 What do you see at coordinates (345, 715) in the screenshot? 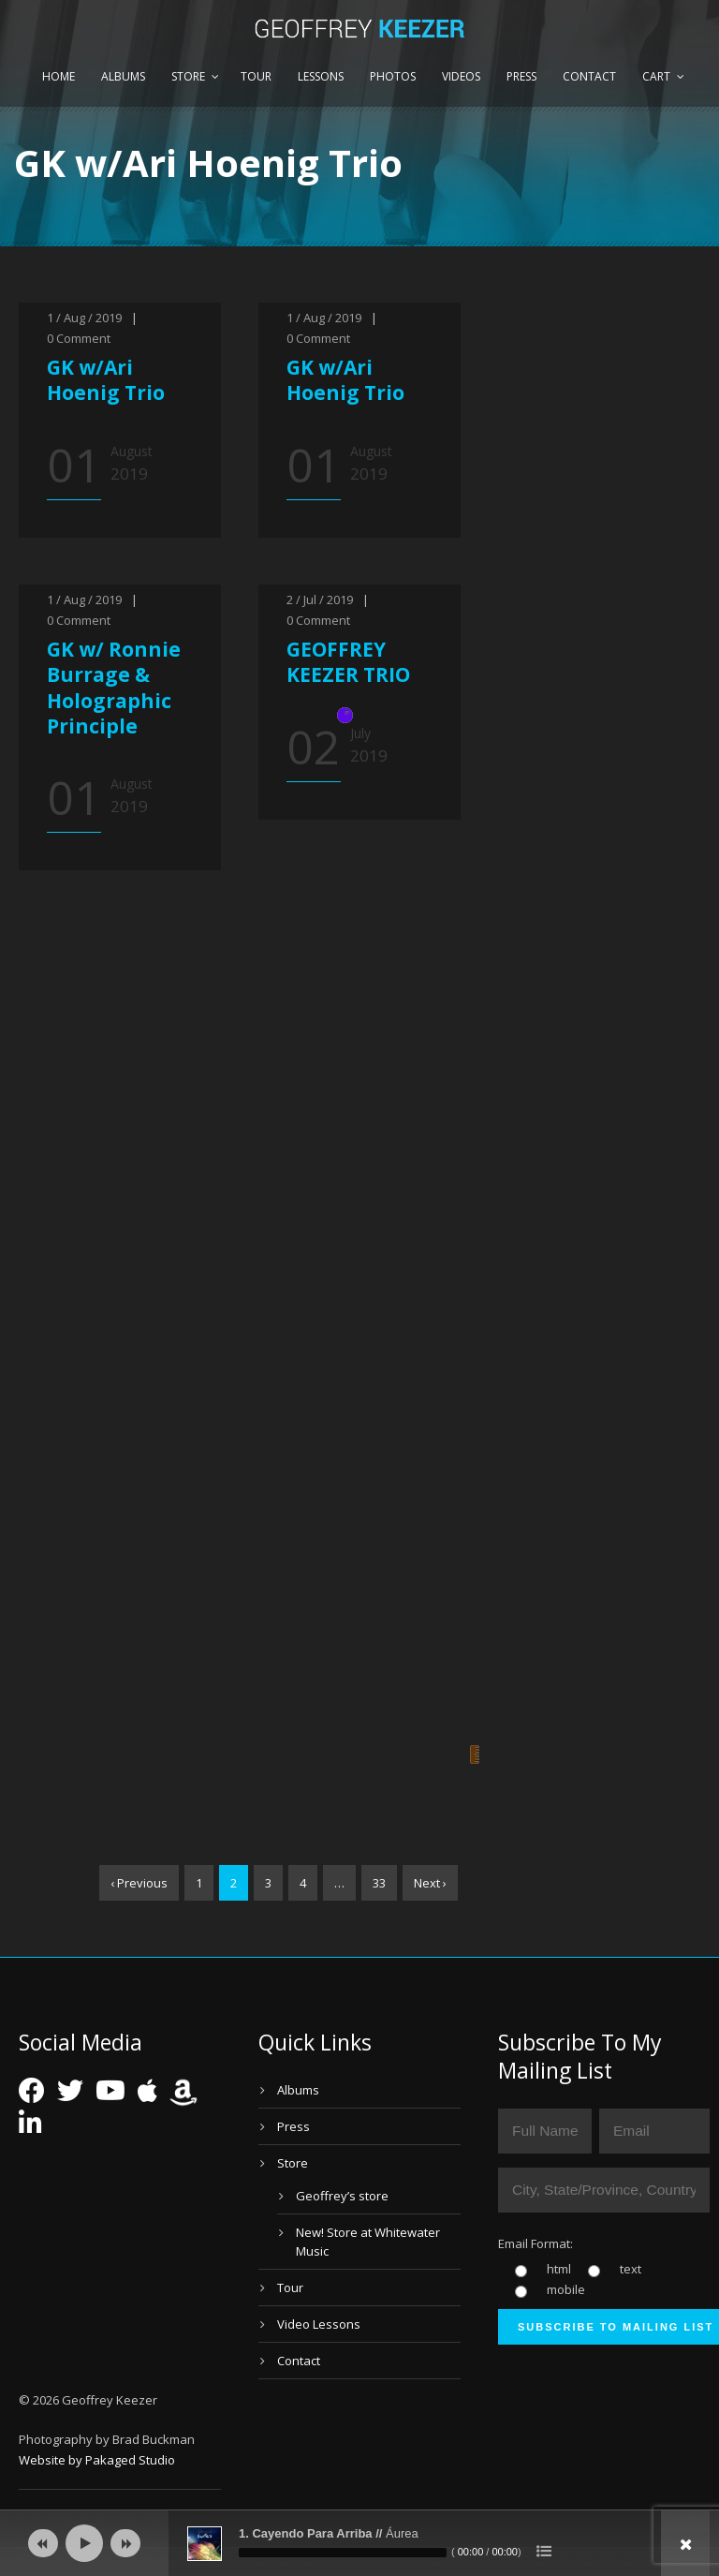
I see `access bowling or sports games` at bounding box center [345, 715].